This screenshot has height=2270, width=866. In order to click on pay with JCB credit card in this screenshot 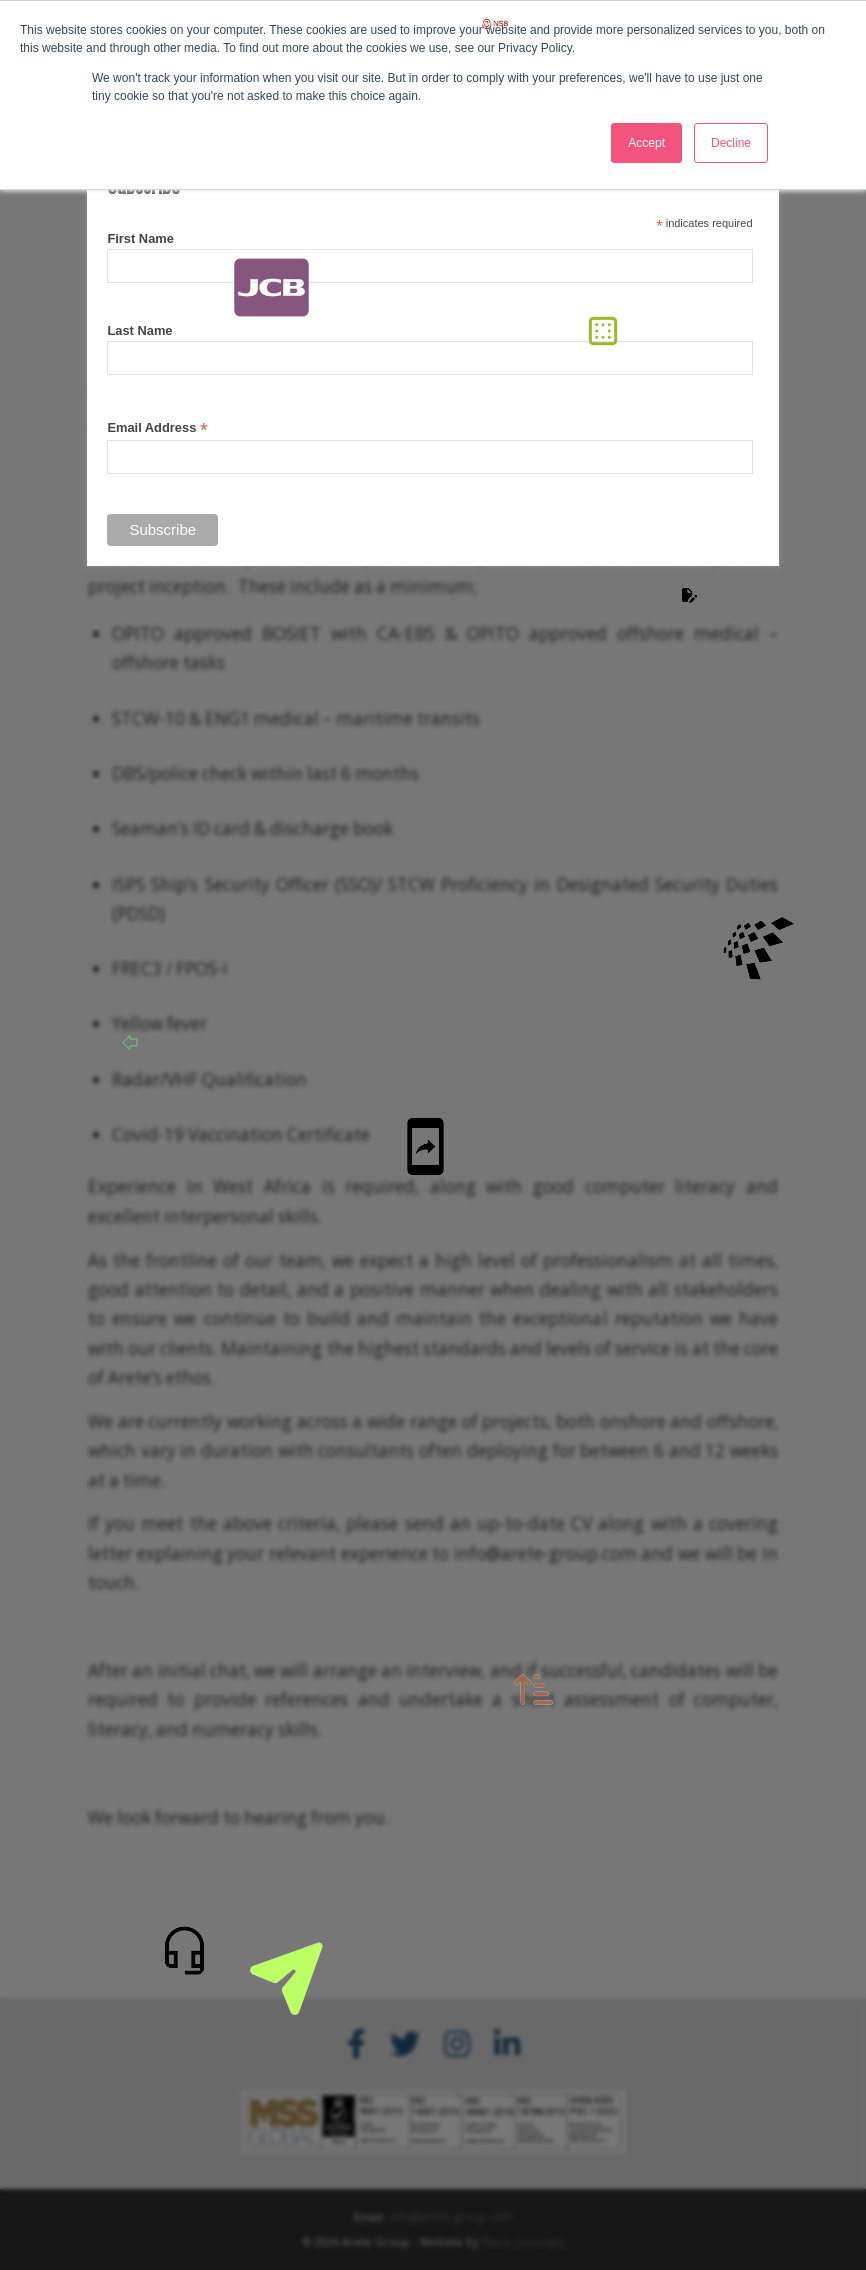, I will do `click(271, 287)`.